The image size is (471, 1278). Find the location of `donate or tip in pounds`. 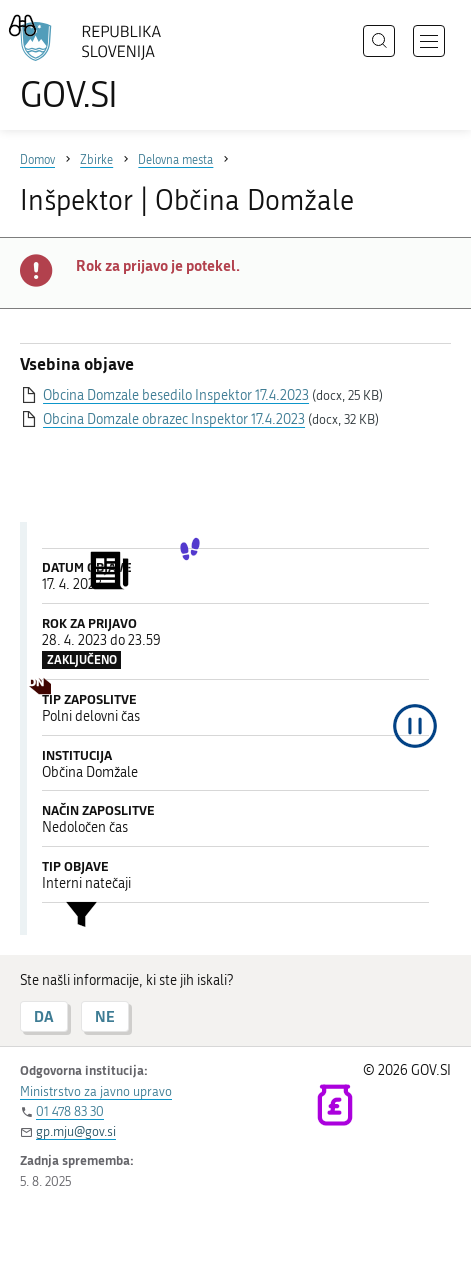

donate or tip in pounds is located at coordinates (335, 1104).